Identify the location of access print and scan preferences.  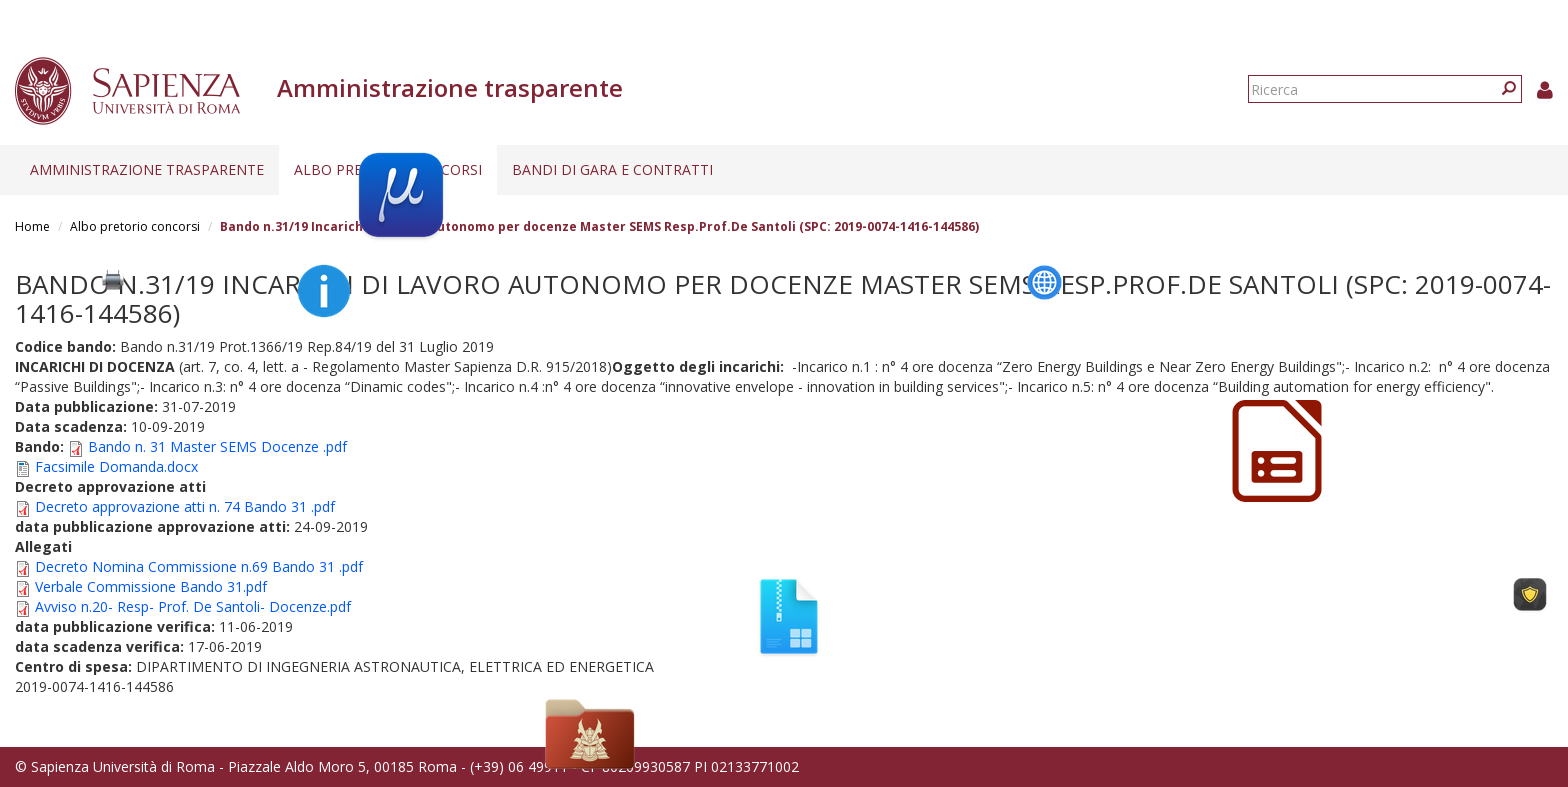
(113, 279).